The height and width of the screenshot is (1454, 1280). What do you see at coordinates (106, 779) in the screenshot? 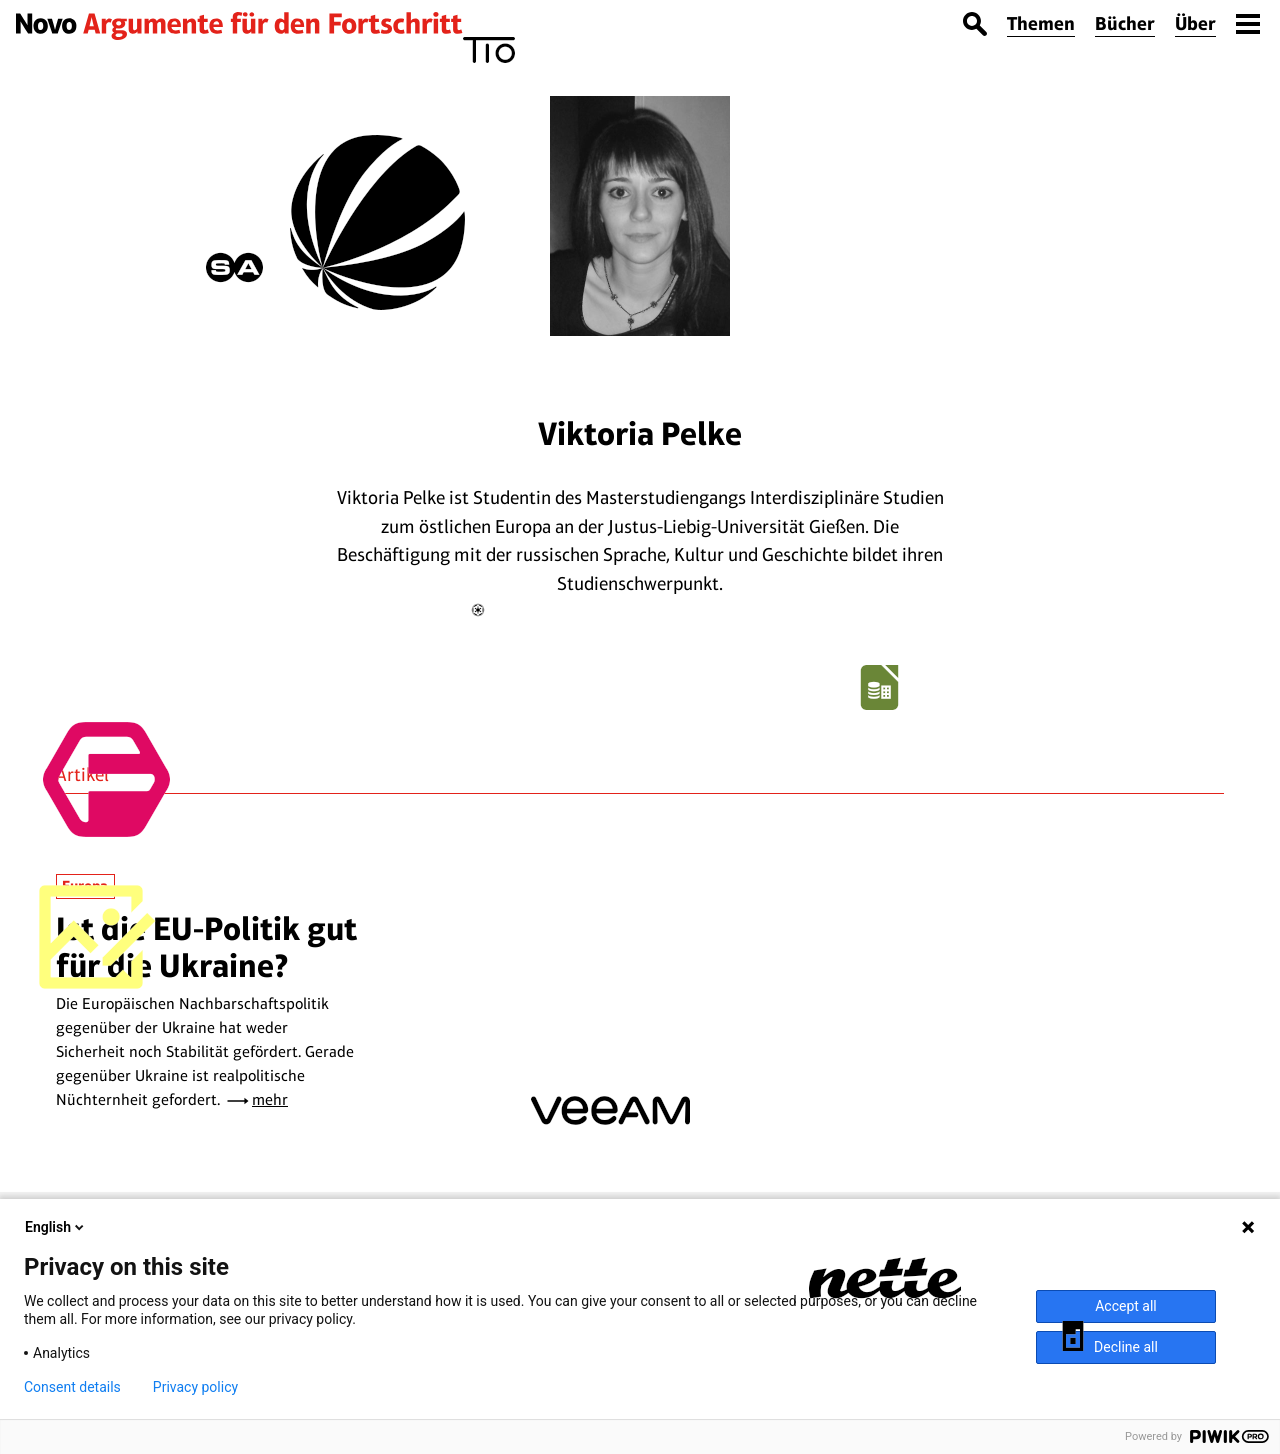
I see `open floorp browser` at bounding box center [106, 779].